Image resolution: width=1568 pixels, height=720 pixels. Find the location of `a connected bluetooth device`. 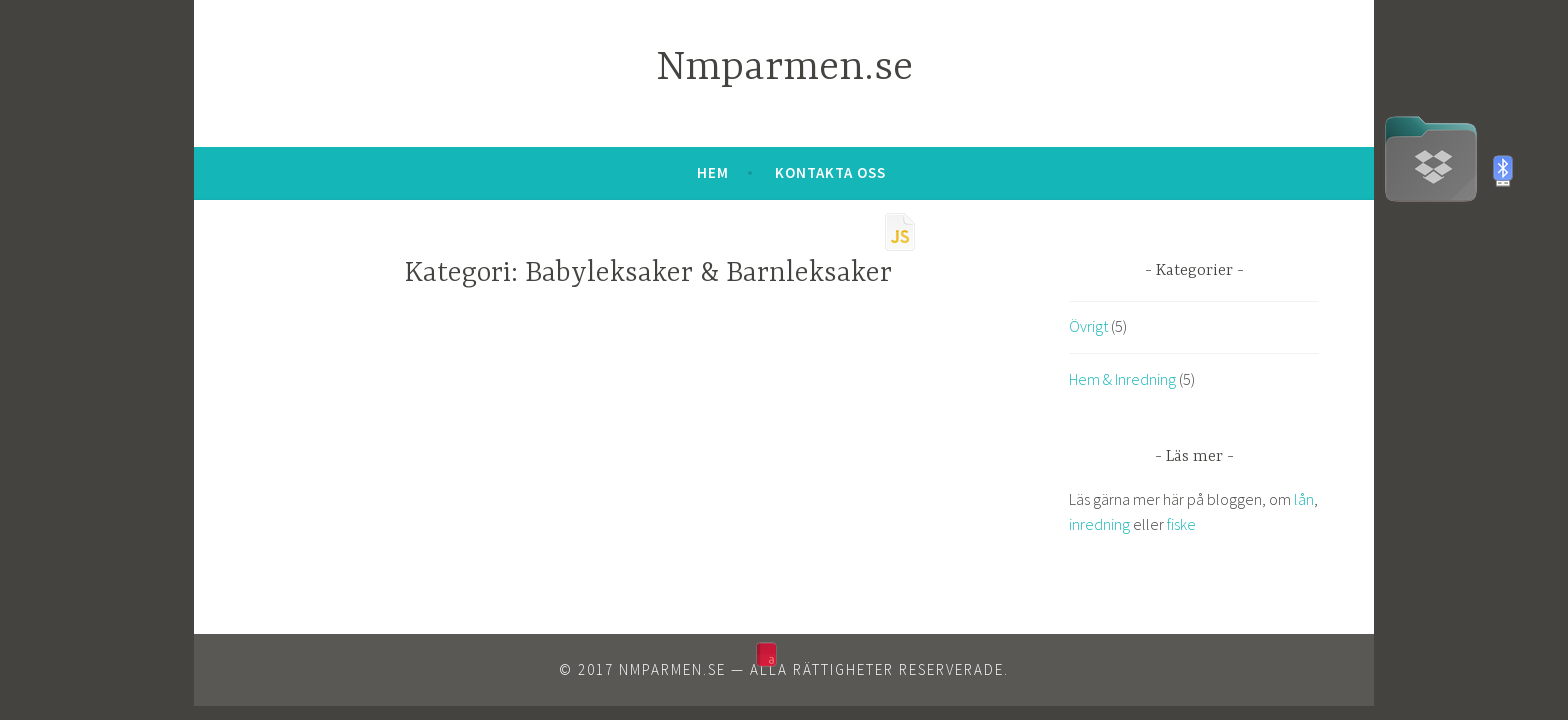

a connected bluetooth device is located at coordinates (1503, 171).